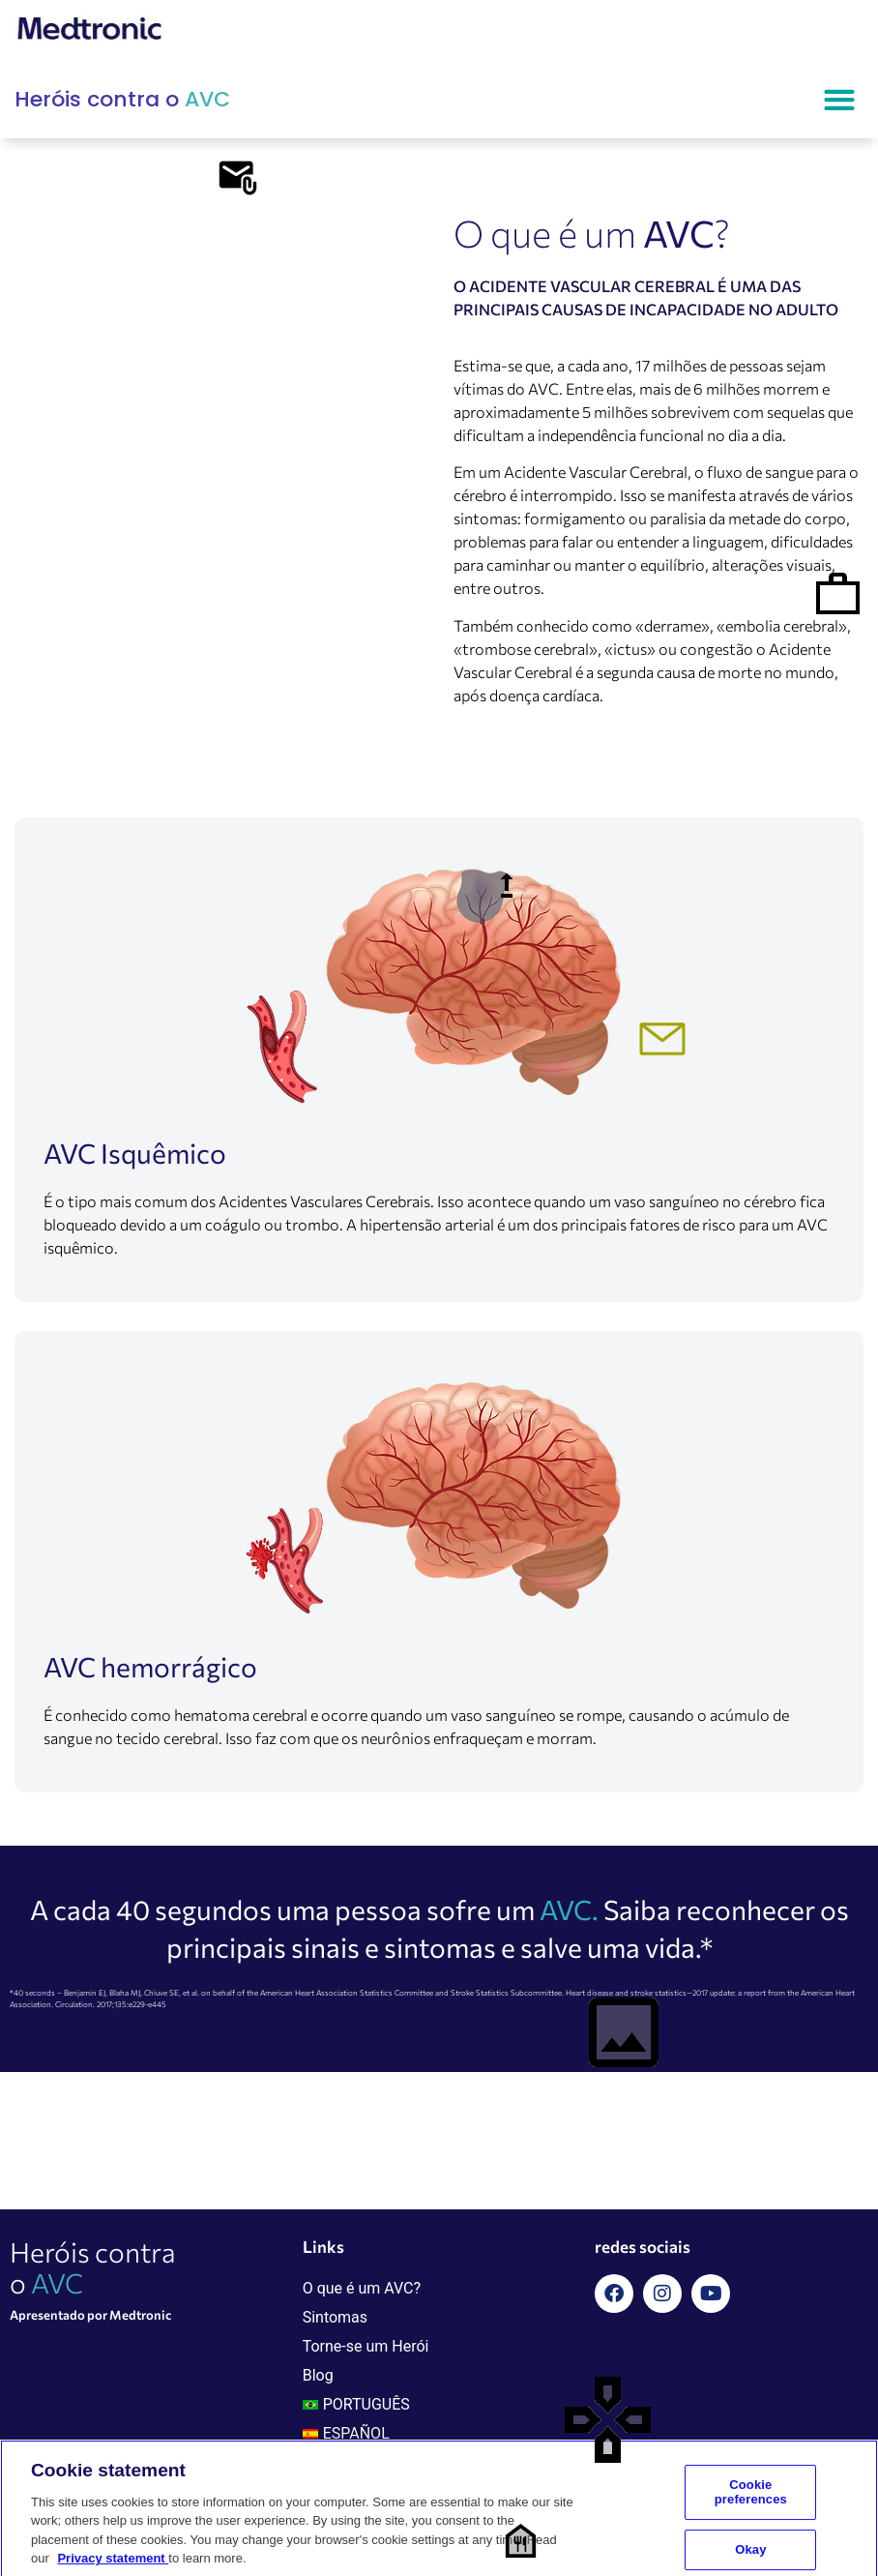 The height and width of the screenshot is (2576, 878). Describe the element at coordinates (520, 2540) in the screenshot. I see `find nearby food banks or food assistance locations` at that location.